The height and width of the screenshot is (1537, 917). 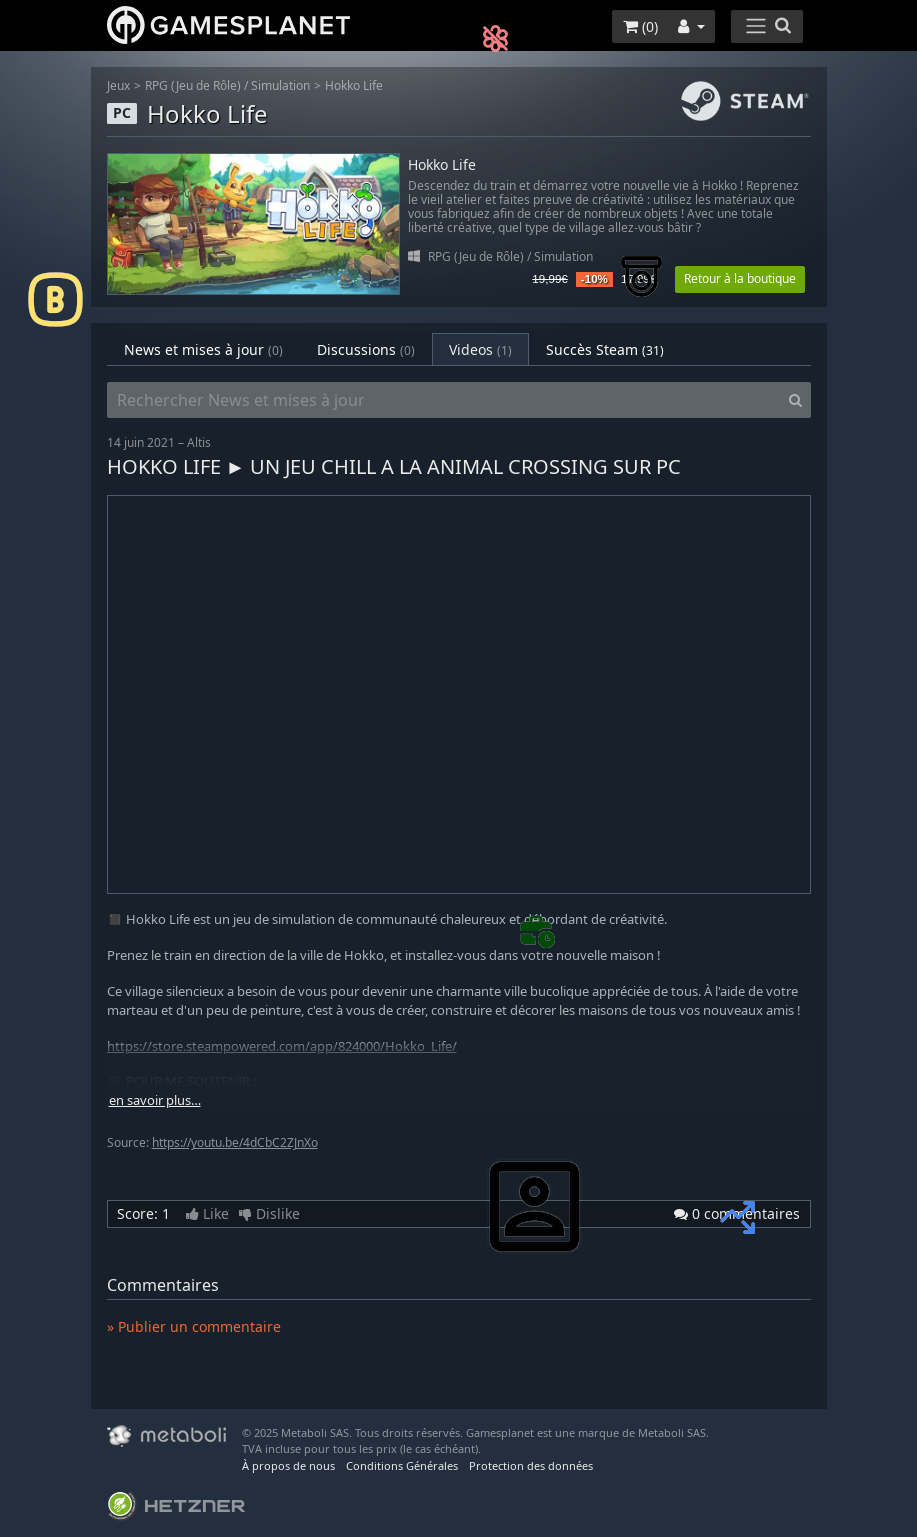 What do you see at coordinates (536, 931) in the screenshot?
I see `view work hours or time tracking` at bounding box center [536, 931].